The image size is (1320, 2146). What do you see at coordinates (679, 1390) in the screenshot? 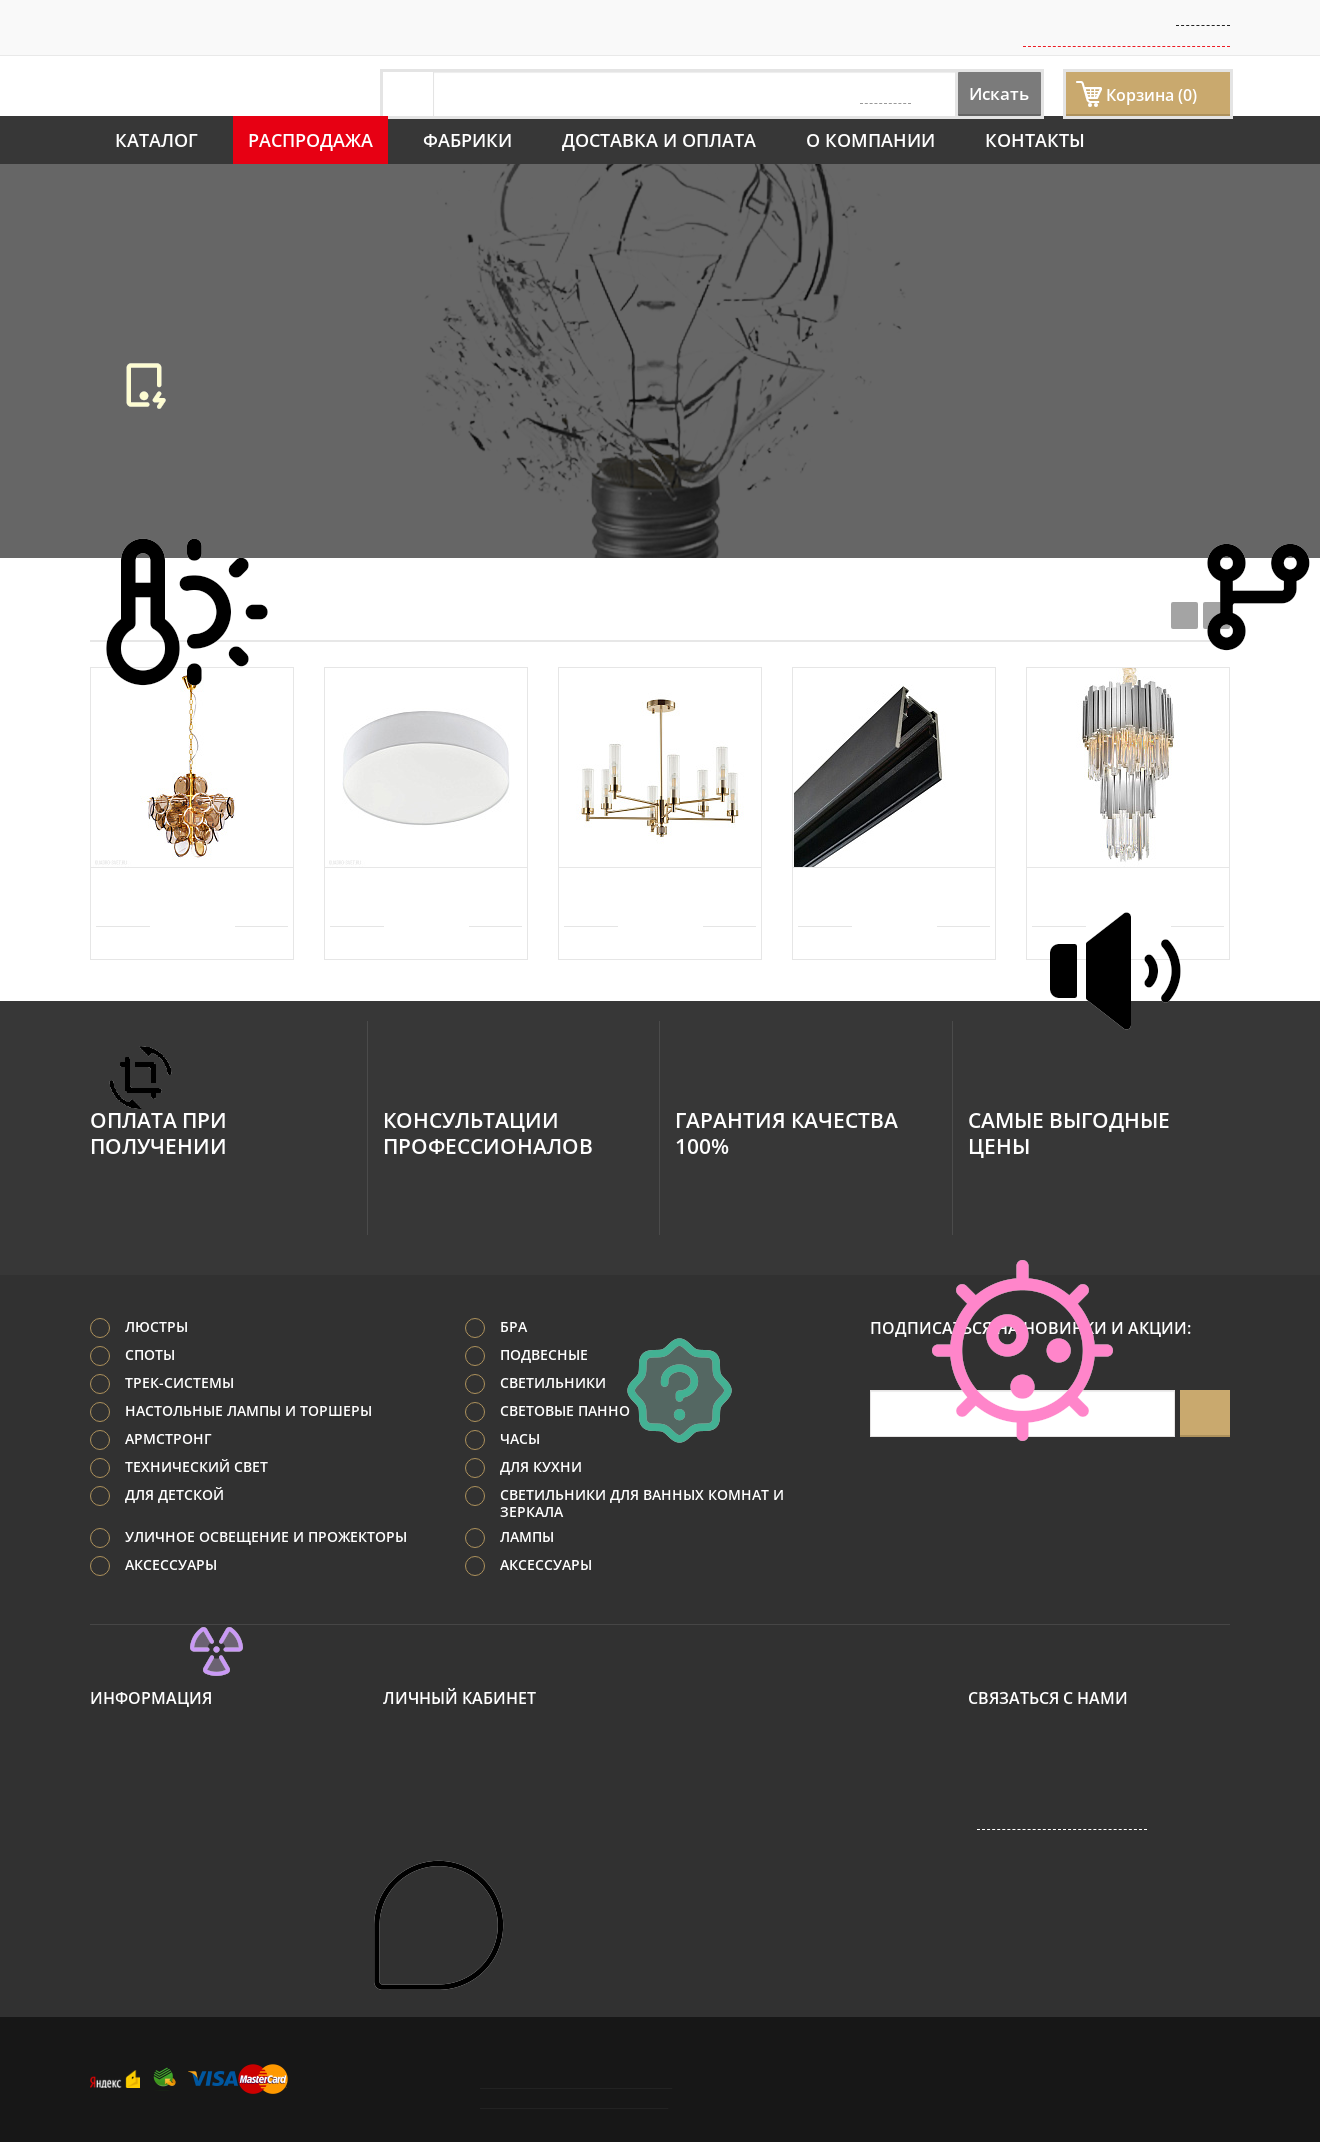
I see `access frequently asked questions or help center` at bounding box center [679, 1390].